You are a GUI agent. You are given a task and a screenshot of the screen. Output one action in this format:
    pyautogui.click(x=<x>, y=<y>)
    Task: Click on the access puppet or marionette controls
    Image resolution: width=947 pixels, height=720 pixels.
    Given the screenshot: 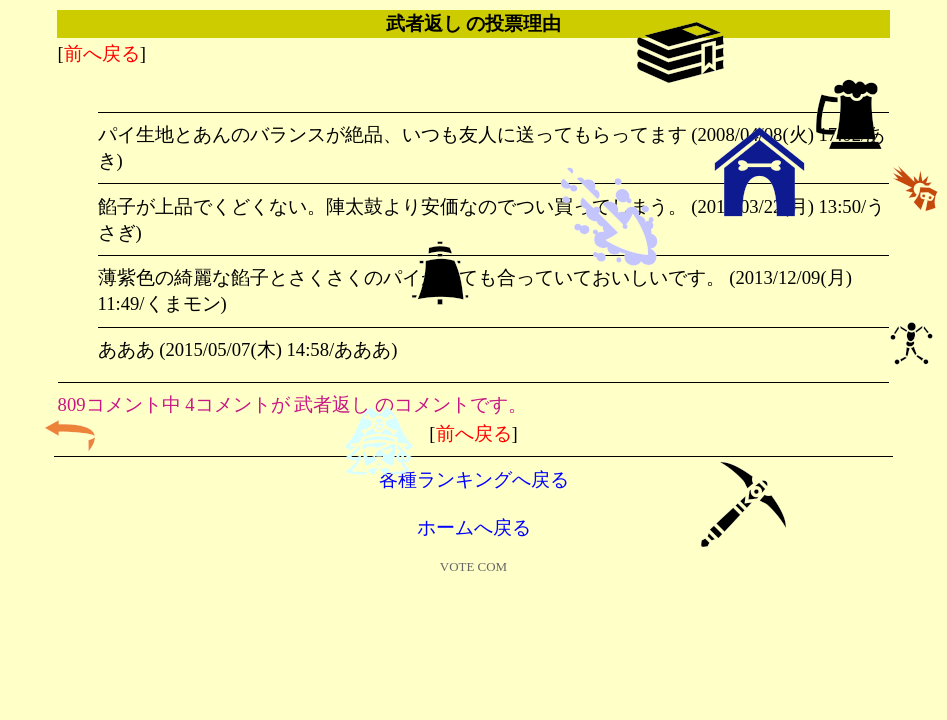 What is the action you would take?
    pyautogui.click(x=911, y=343)
    